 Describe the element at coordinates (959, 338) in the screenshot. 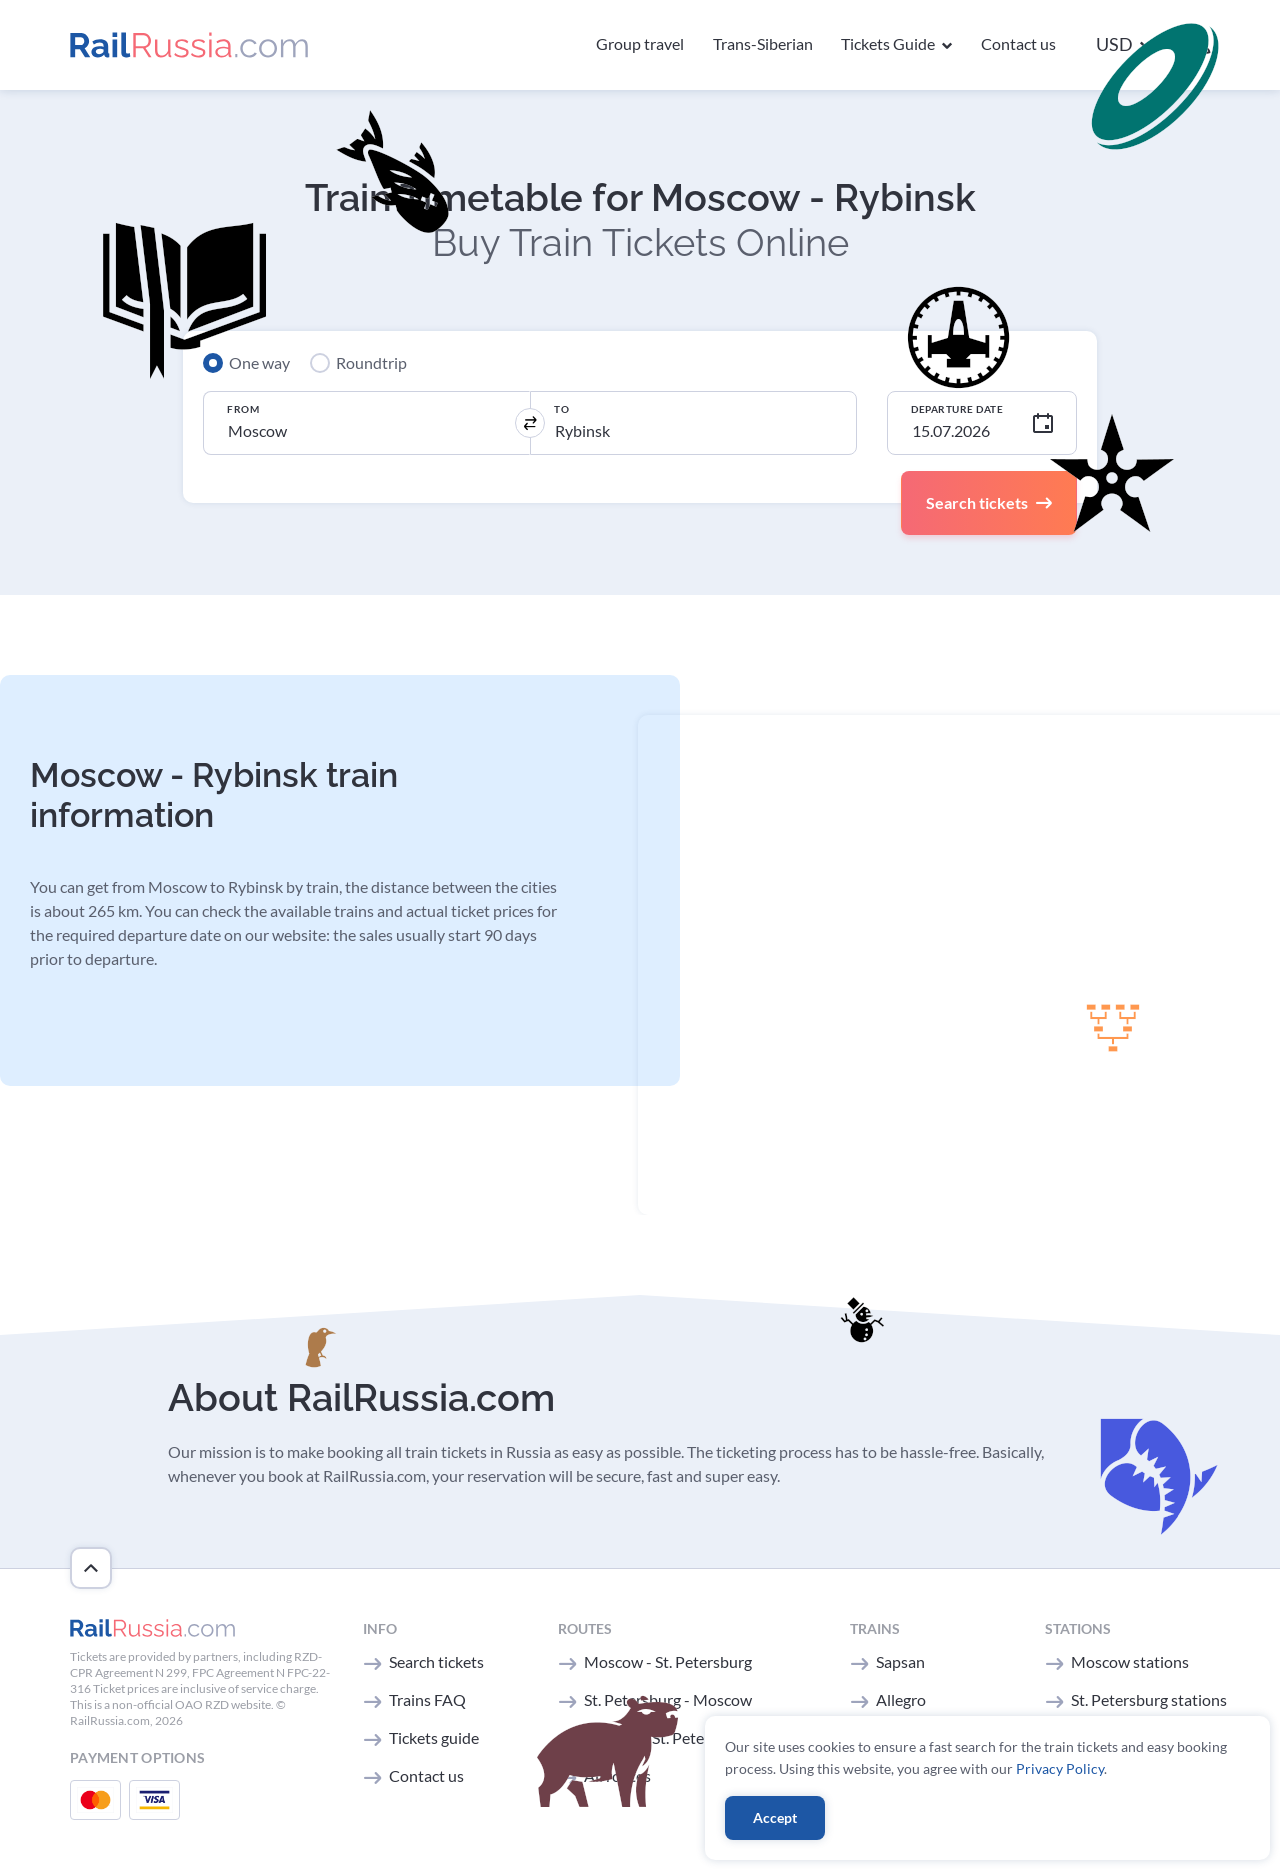

I see `target lock or tracking indicator` at that location.